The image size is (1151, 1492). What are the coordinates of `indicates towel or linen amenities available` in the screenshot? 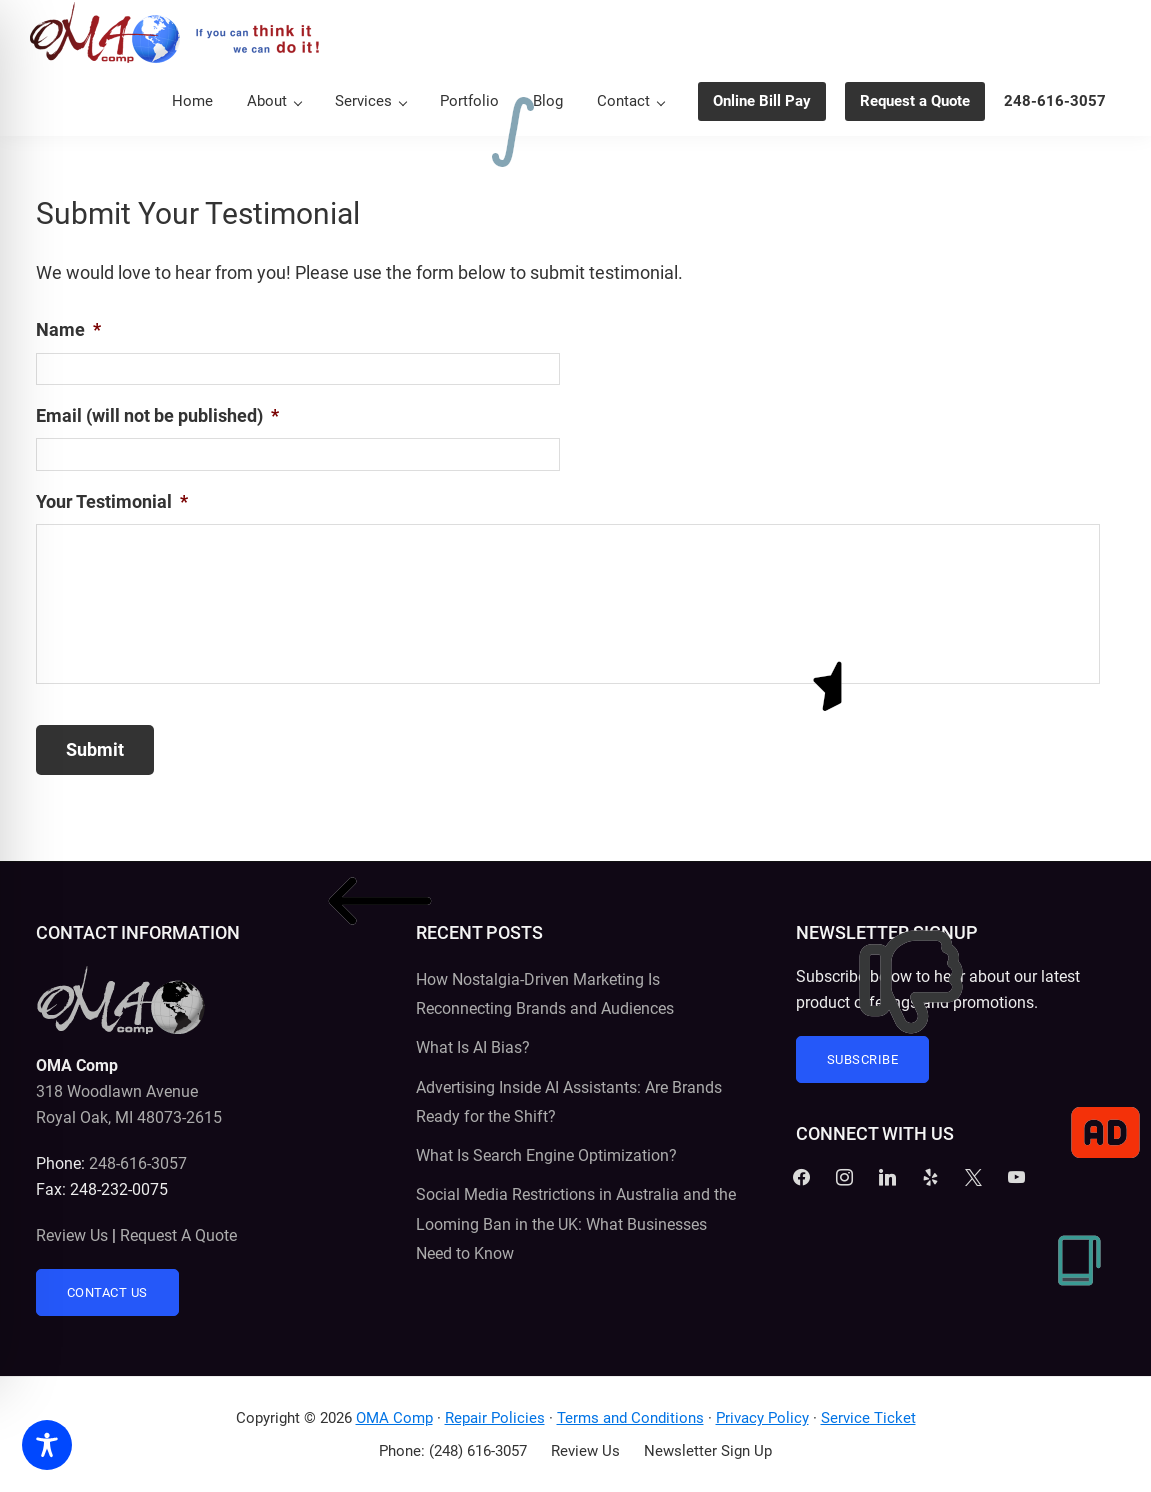 It's located at (1077, 1260).